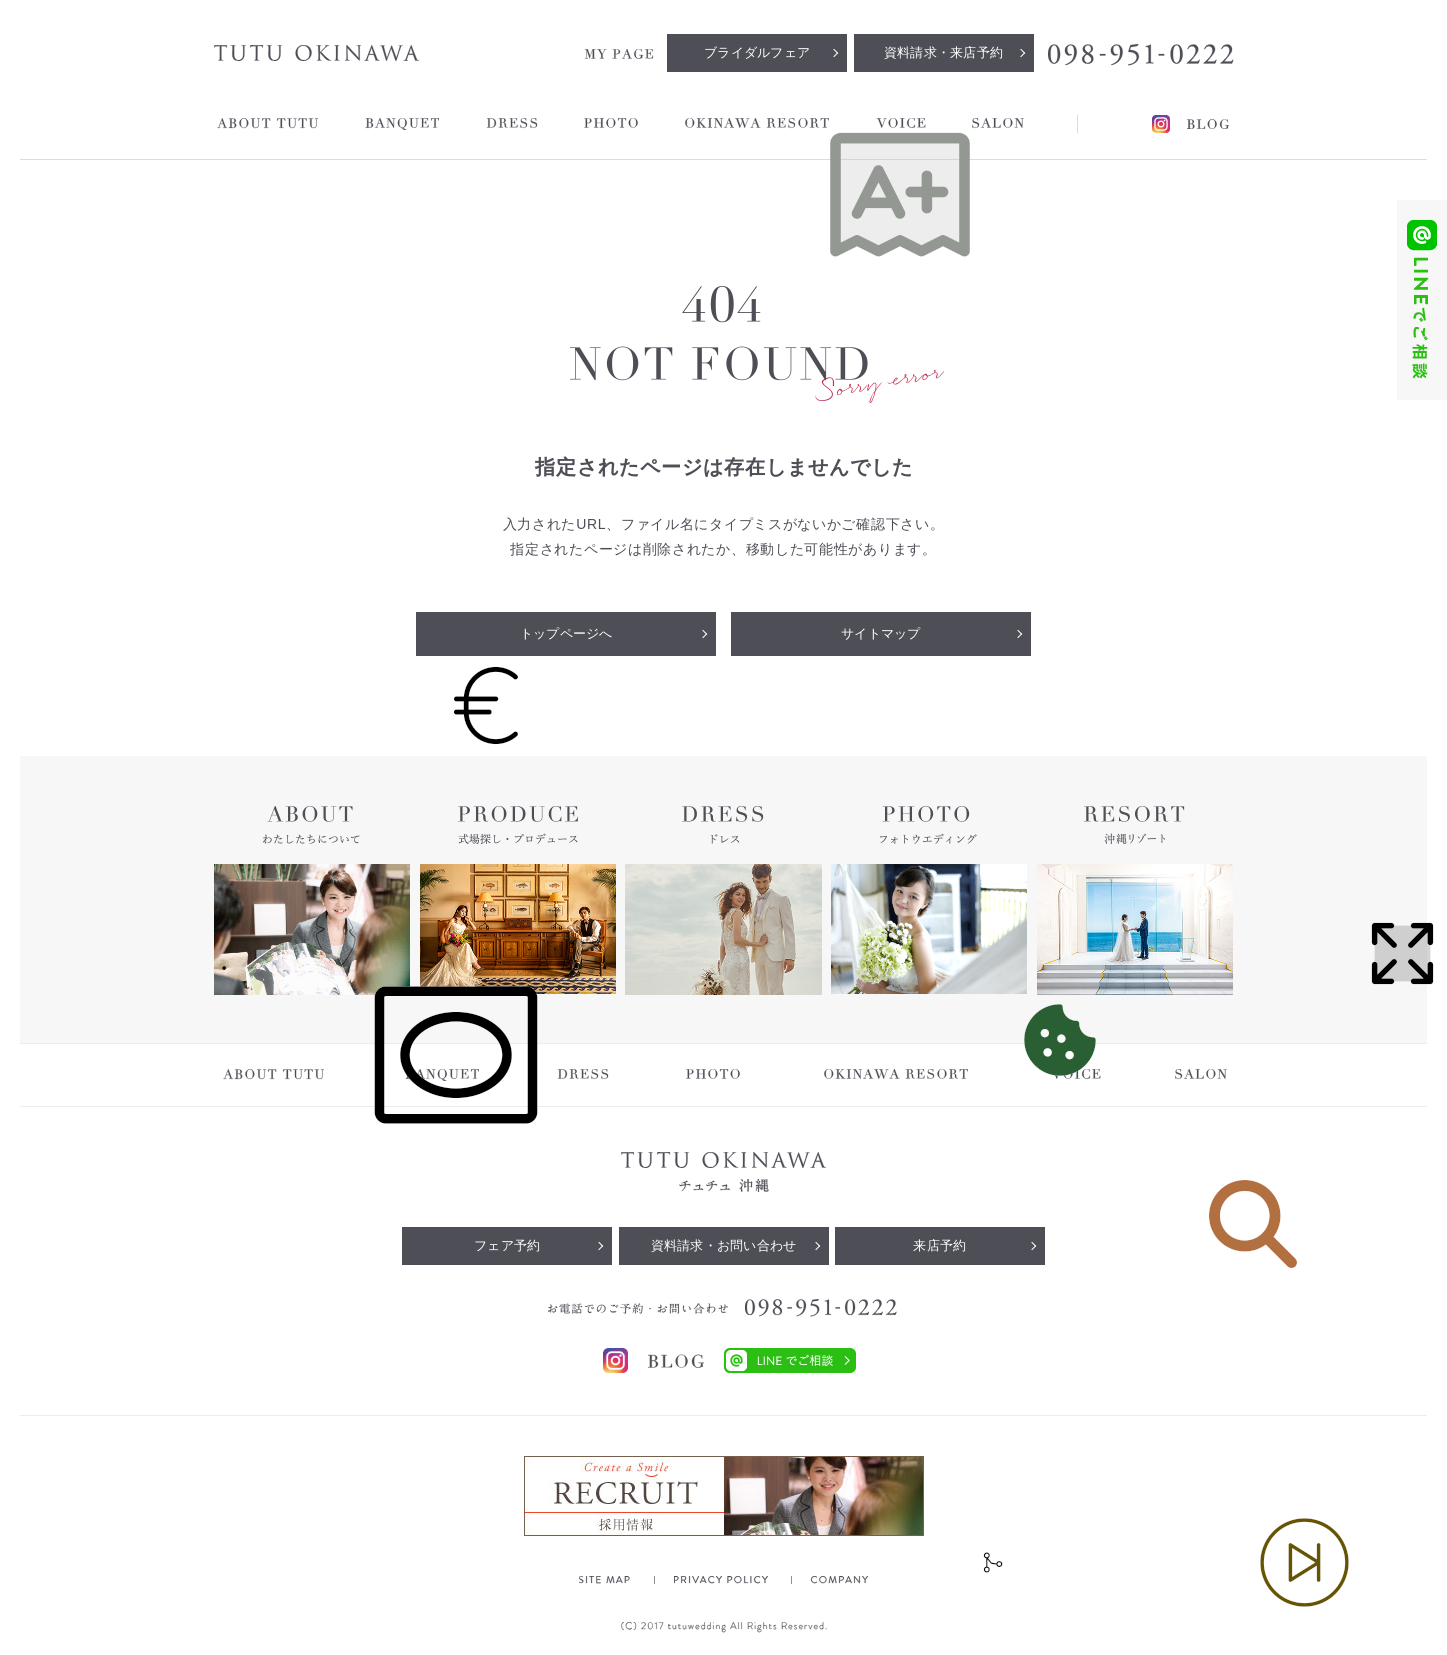 The image size is (1447, 1655). What do you see at coordinates (900, 192) in the screenshot?
I see `view exam results or grades` at bounding box center [900, 192].